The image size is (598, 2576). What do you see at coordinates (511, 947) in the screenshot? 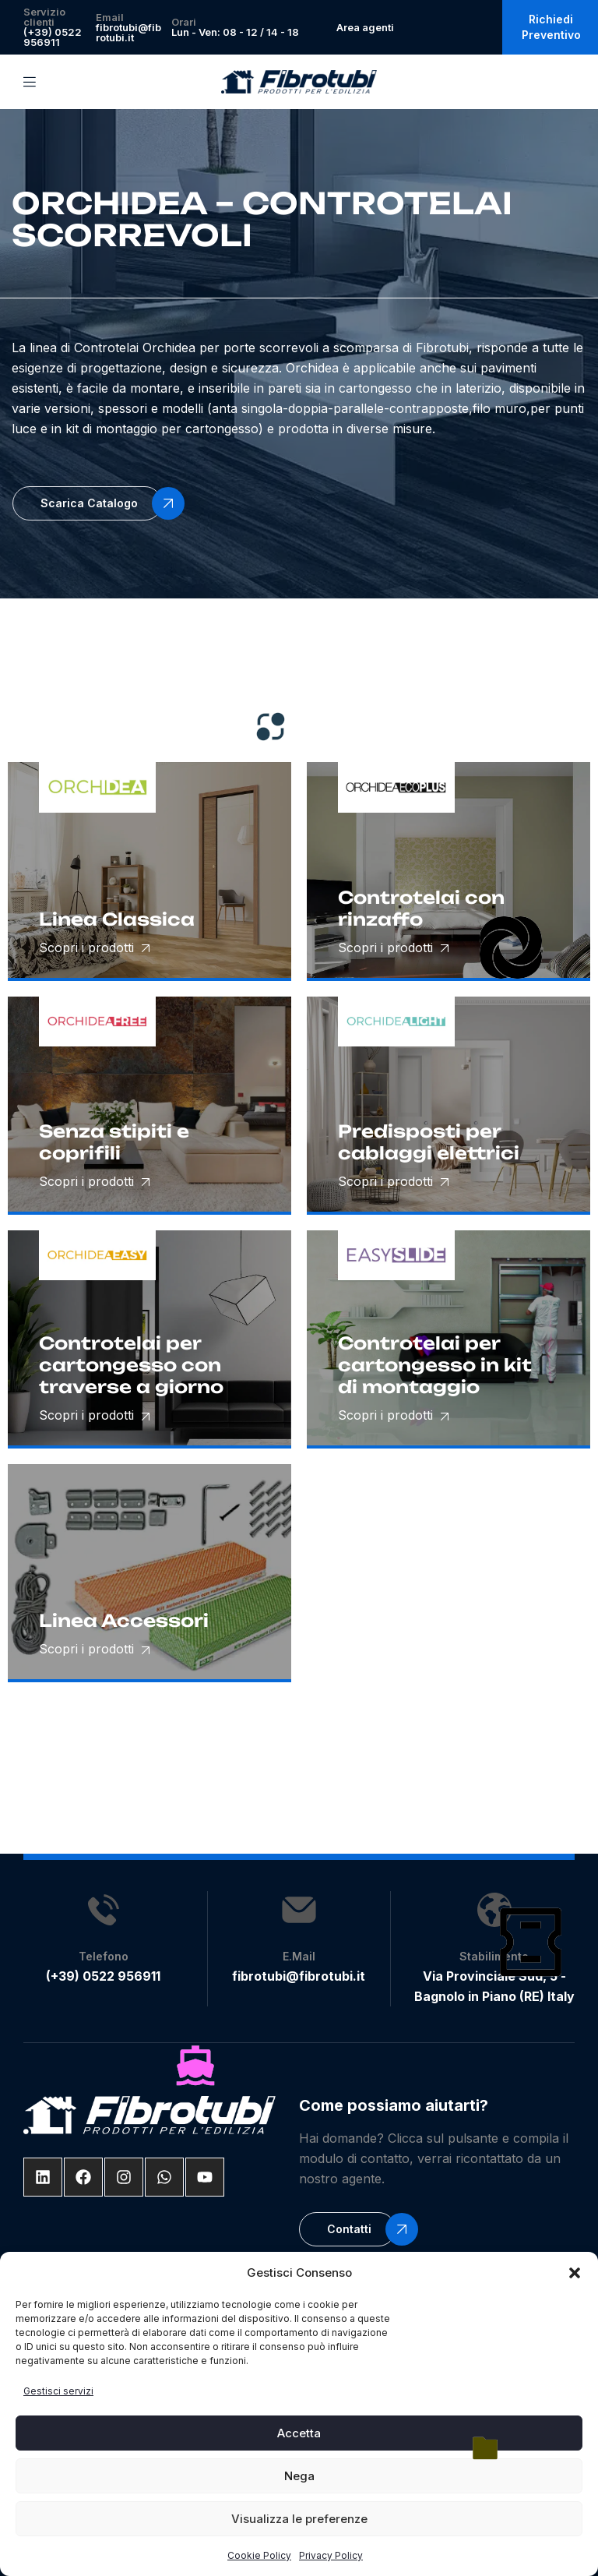
I see `open ShareX screen capture application` at bounding box center [511, 947].